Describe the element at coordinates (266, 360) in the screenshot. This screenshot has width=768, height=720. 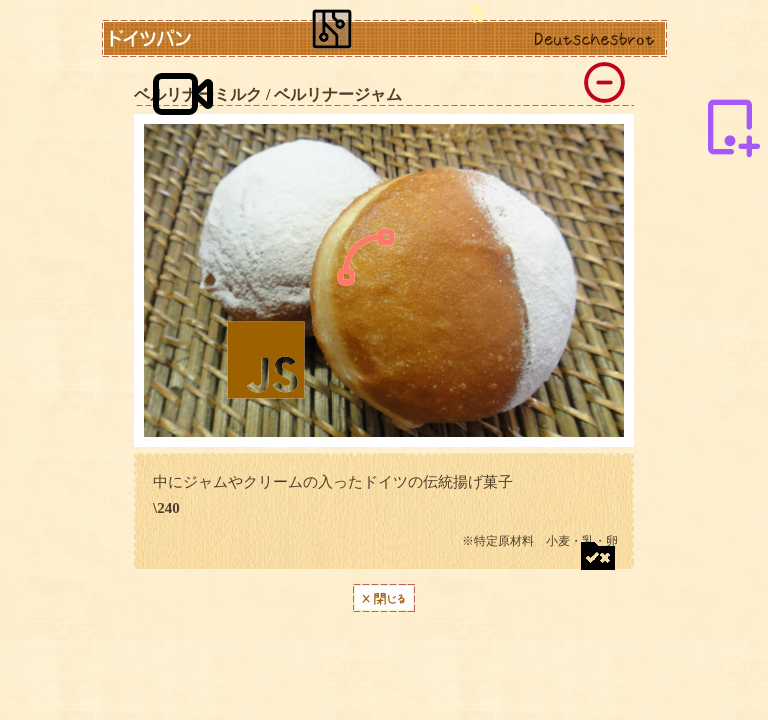
I see `indicates javascript programming language` at that location.